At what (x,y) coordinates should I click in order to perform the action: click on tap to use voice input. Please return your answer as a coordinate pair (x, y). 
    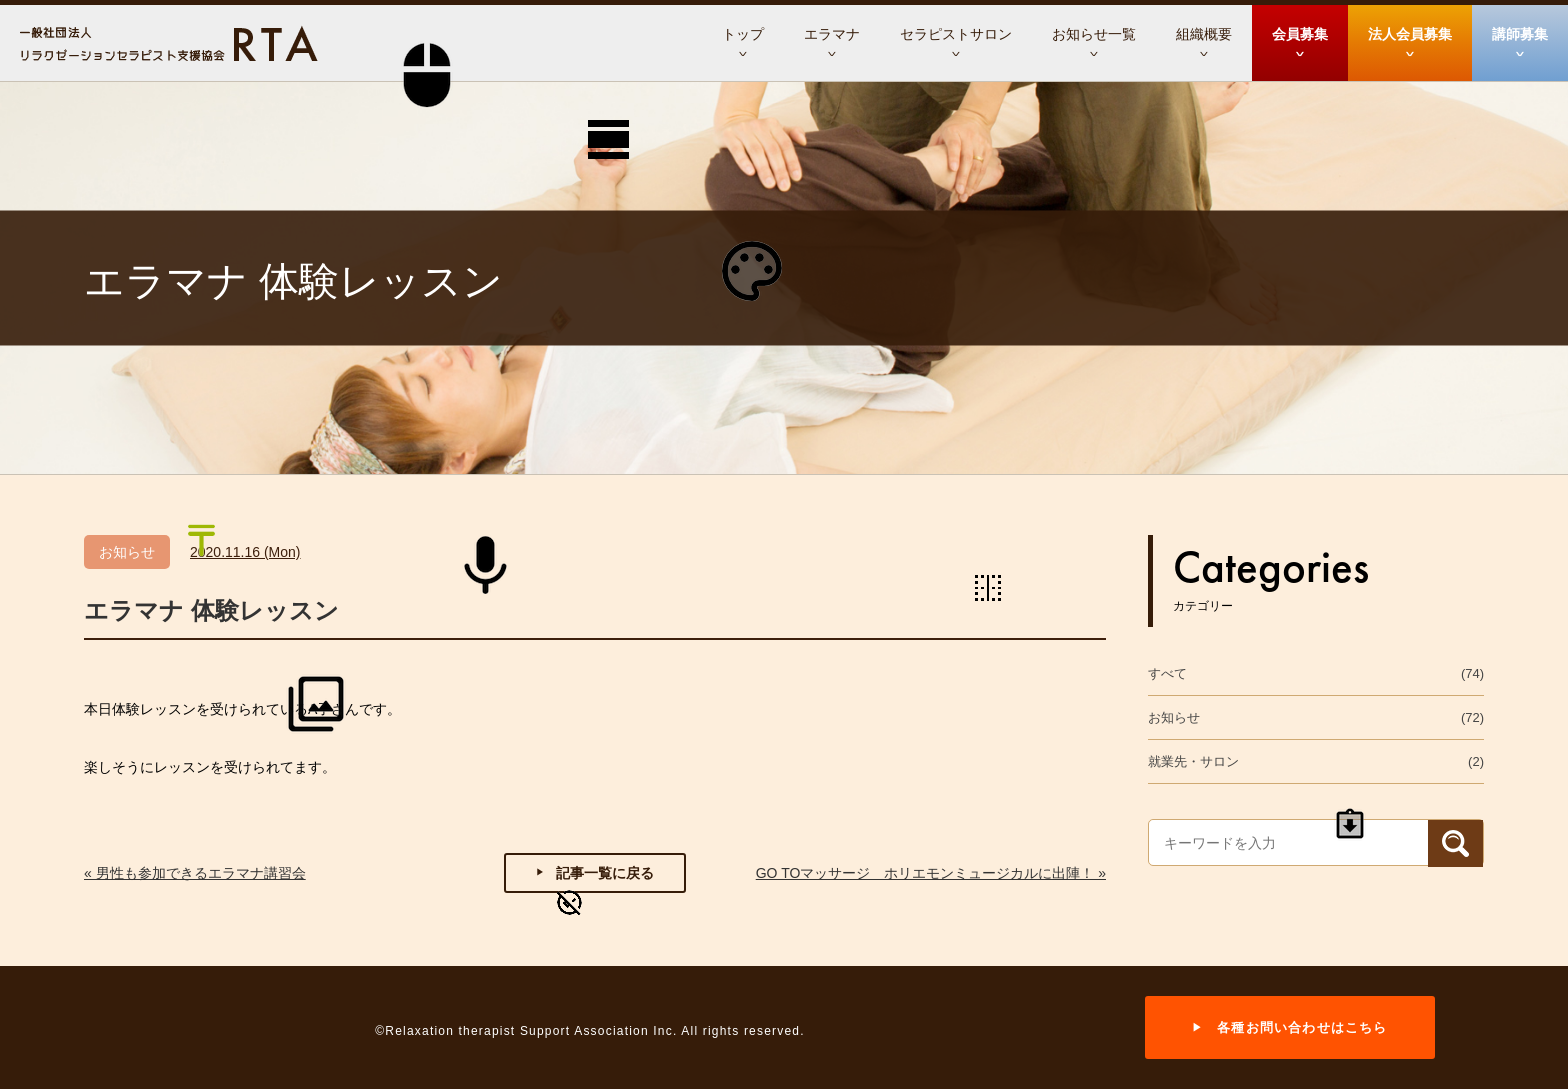
    Looking at the image, I should click on (485, 563).